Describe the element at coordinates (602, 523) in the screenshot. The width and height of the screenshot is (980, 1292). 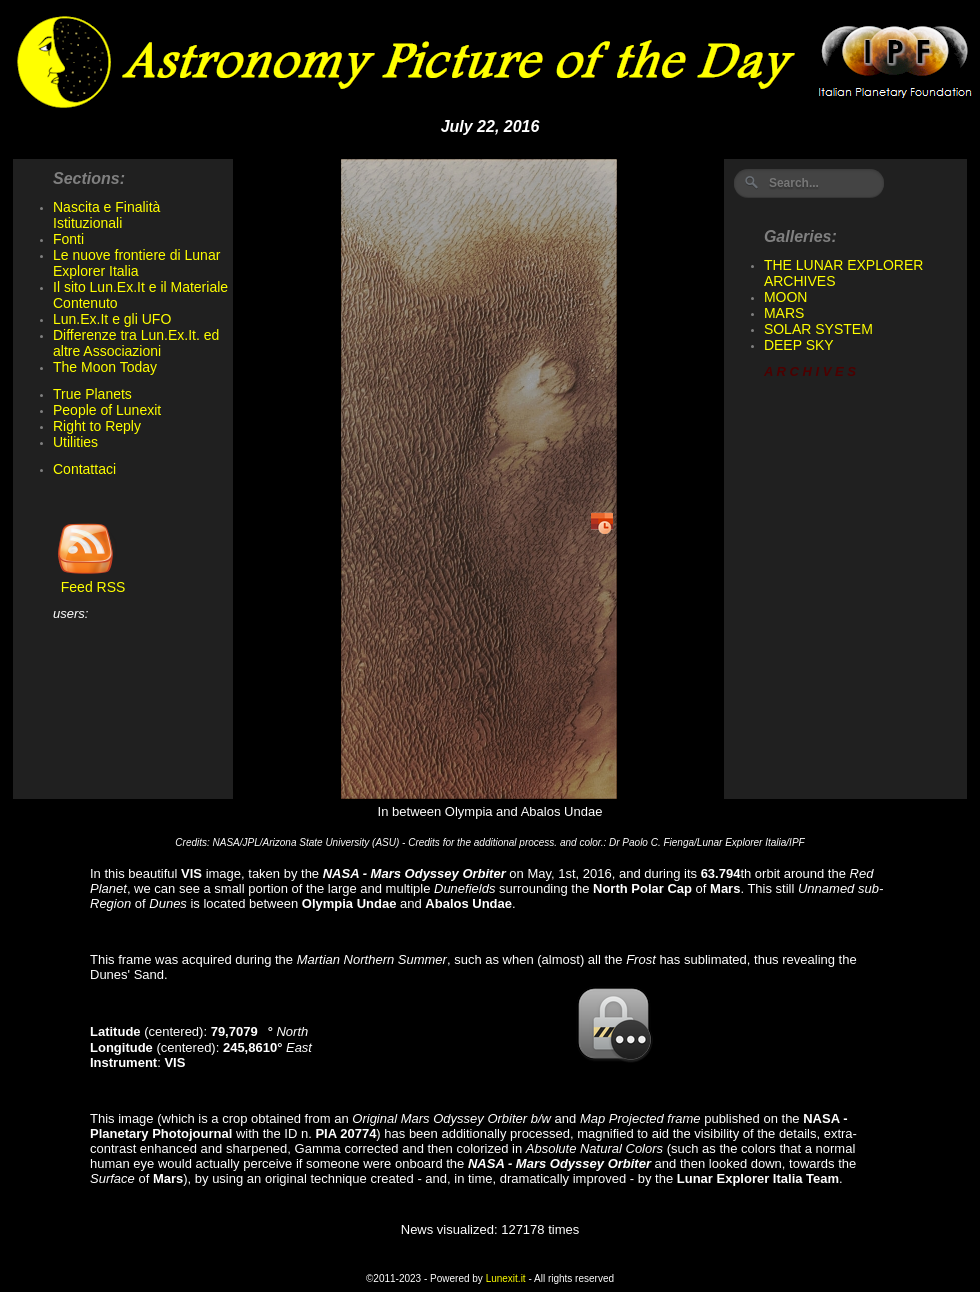
I see `open timesheet application` at that location.